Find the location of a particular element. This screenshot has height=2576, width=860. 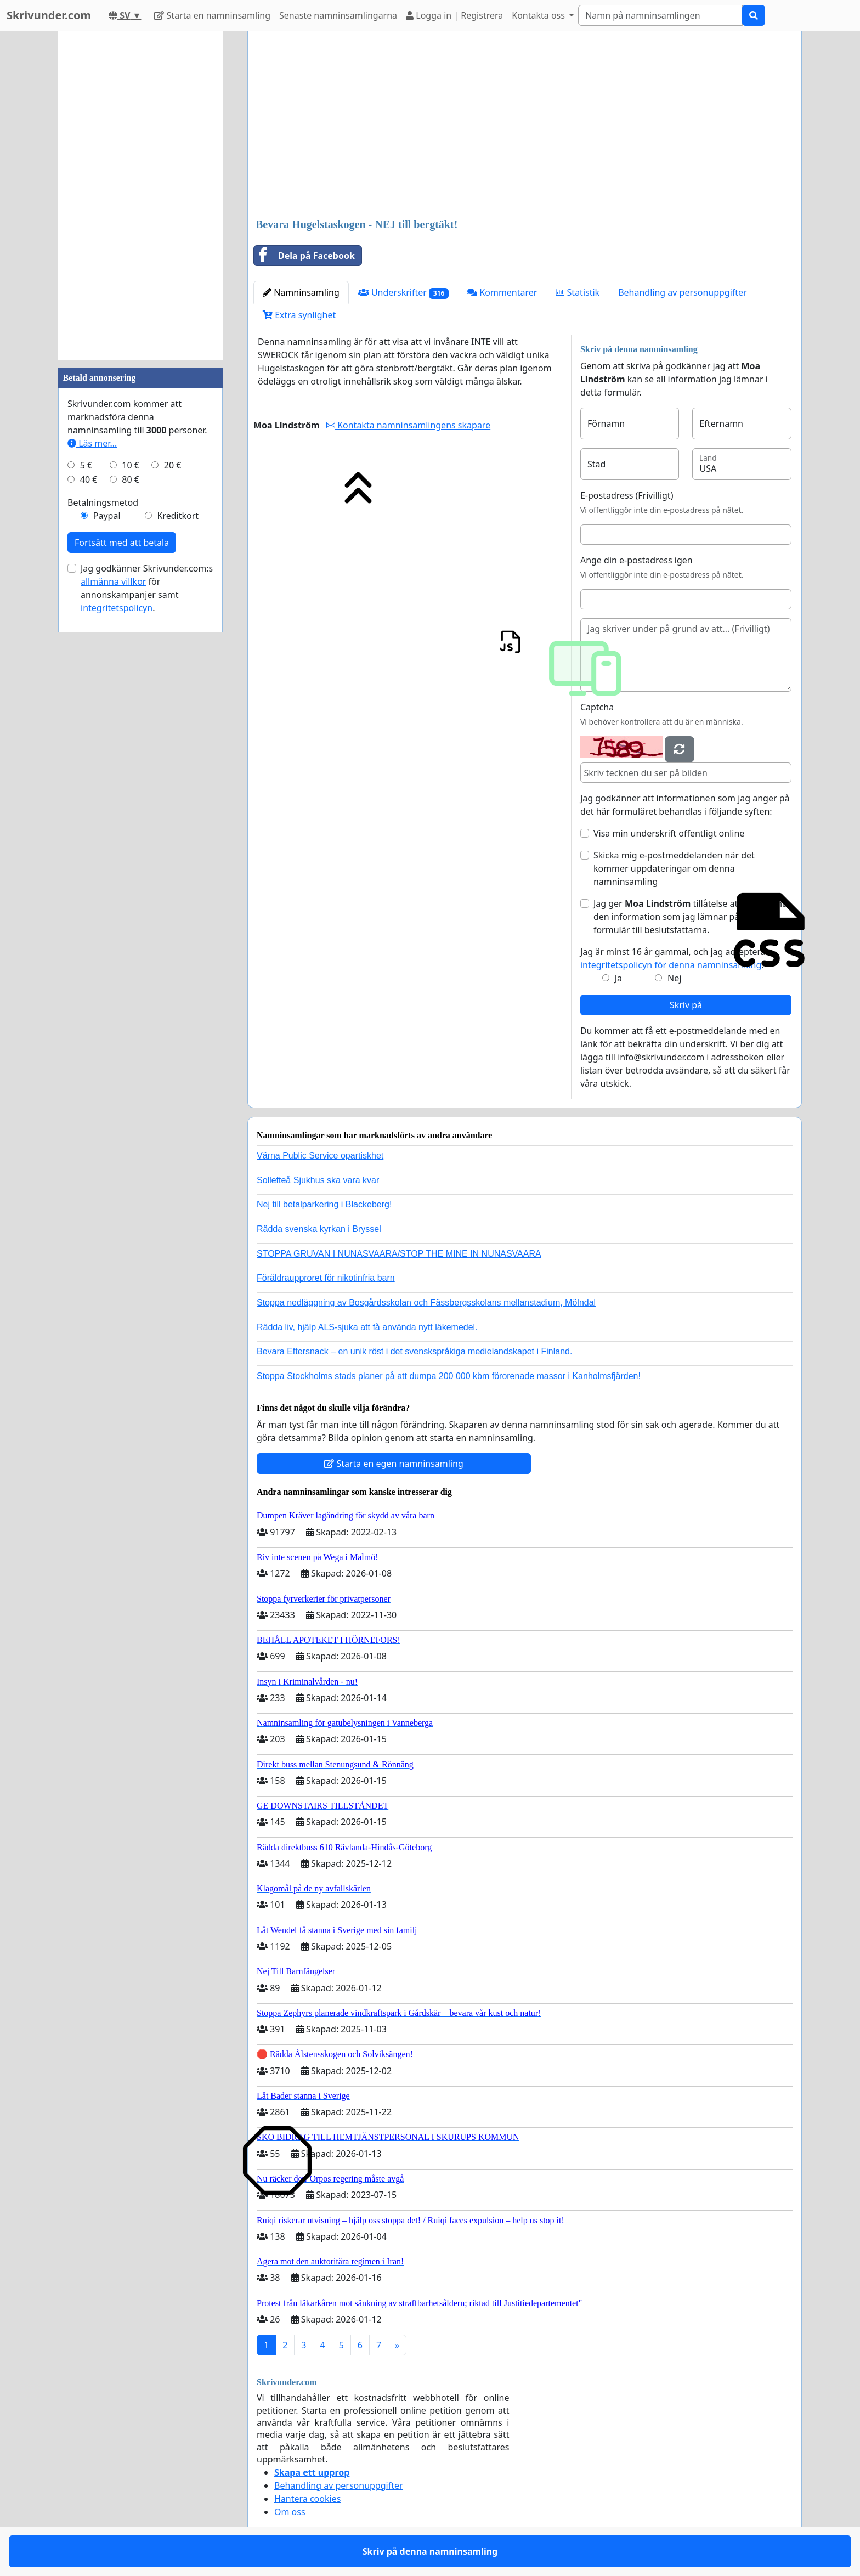

javascript file indicator is located at coordinates (511, 642).